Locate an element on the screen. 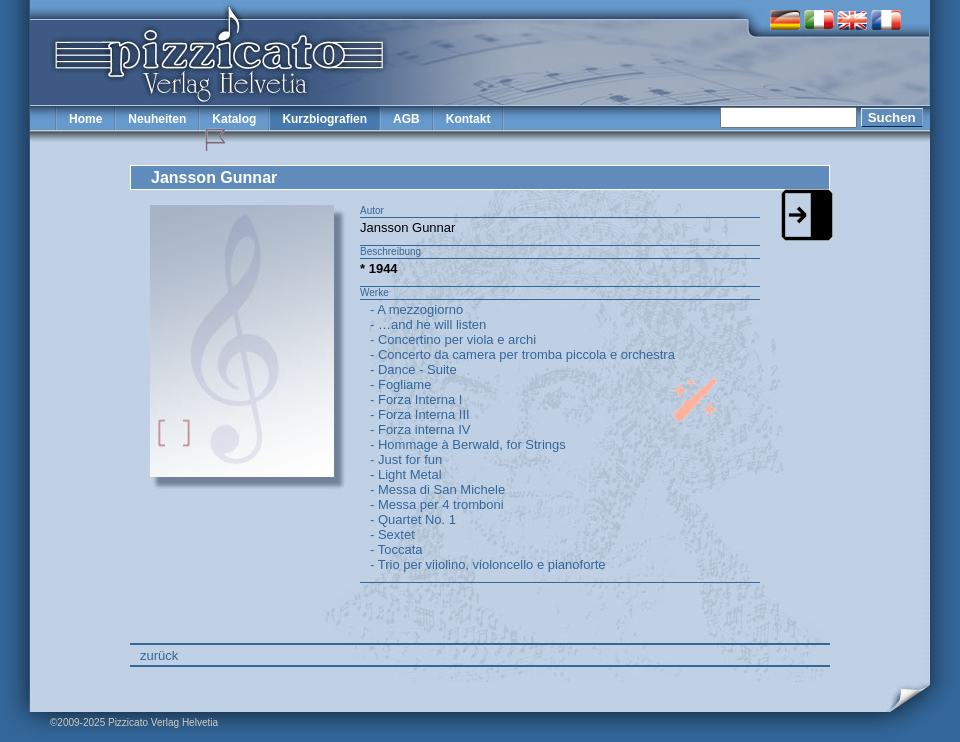 The height and width of the screenshot is (742, 960). indicates an array data type in code is located at coordinates (174, 433).